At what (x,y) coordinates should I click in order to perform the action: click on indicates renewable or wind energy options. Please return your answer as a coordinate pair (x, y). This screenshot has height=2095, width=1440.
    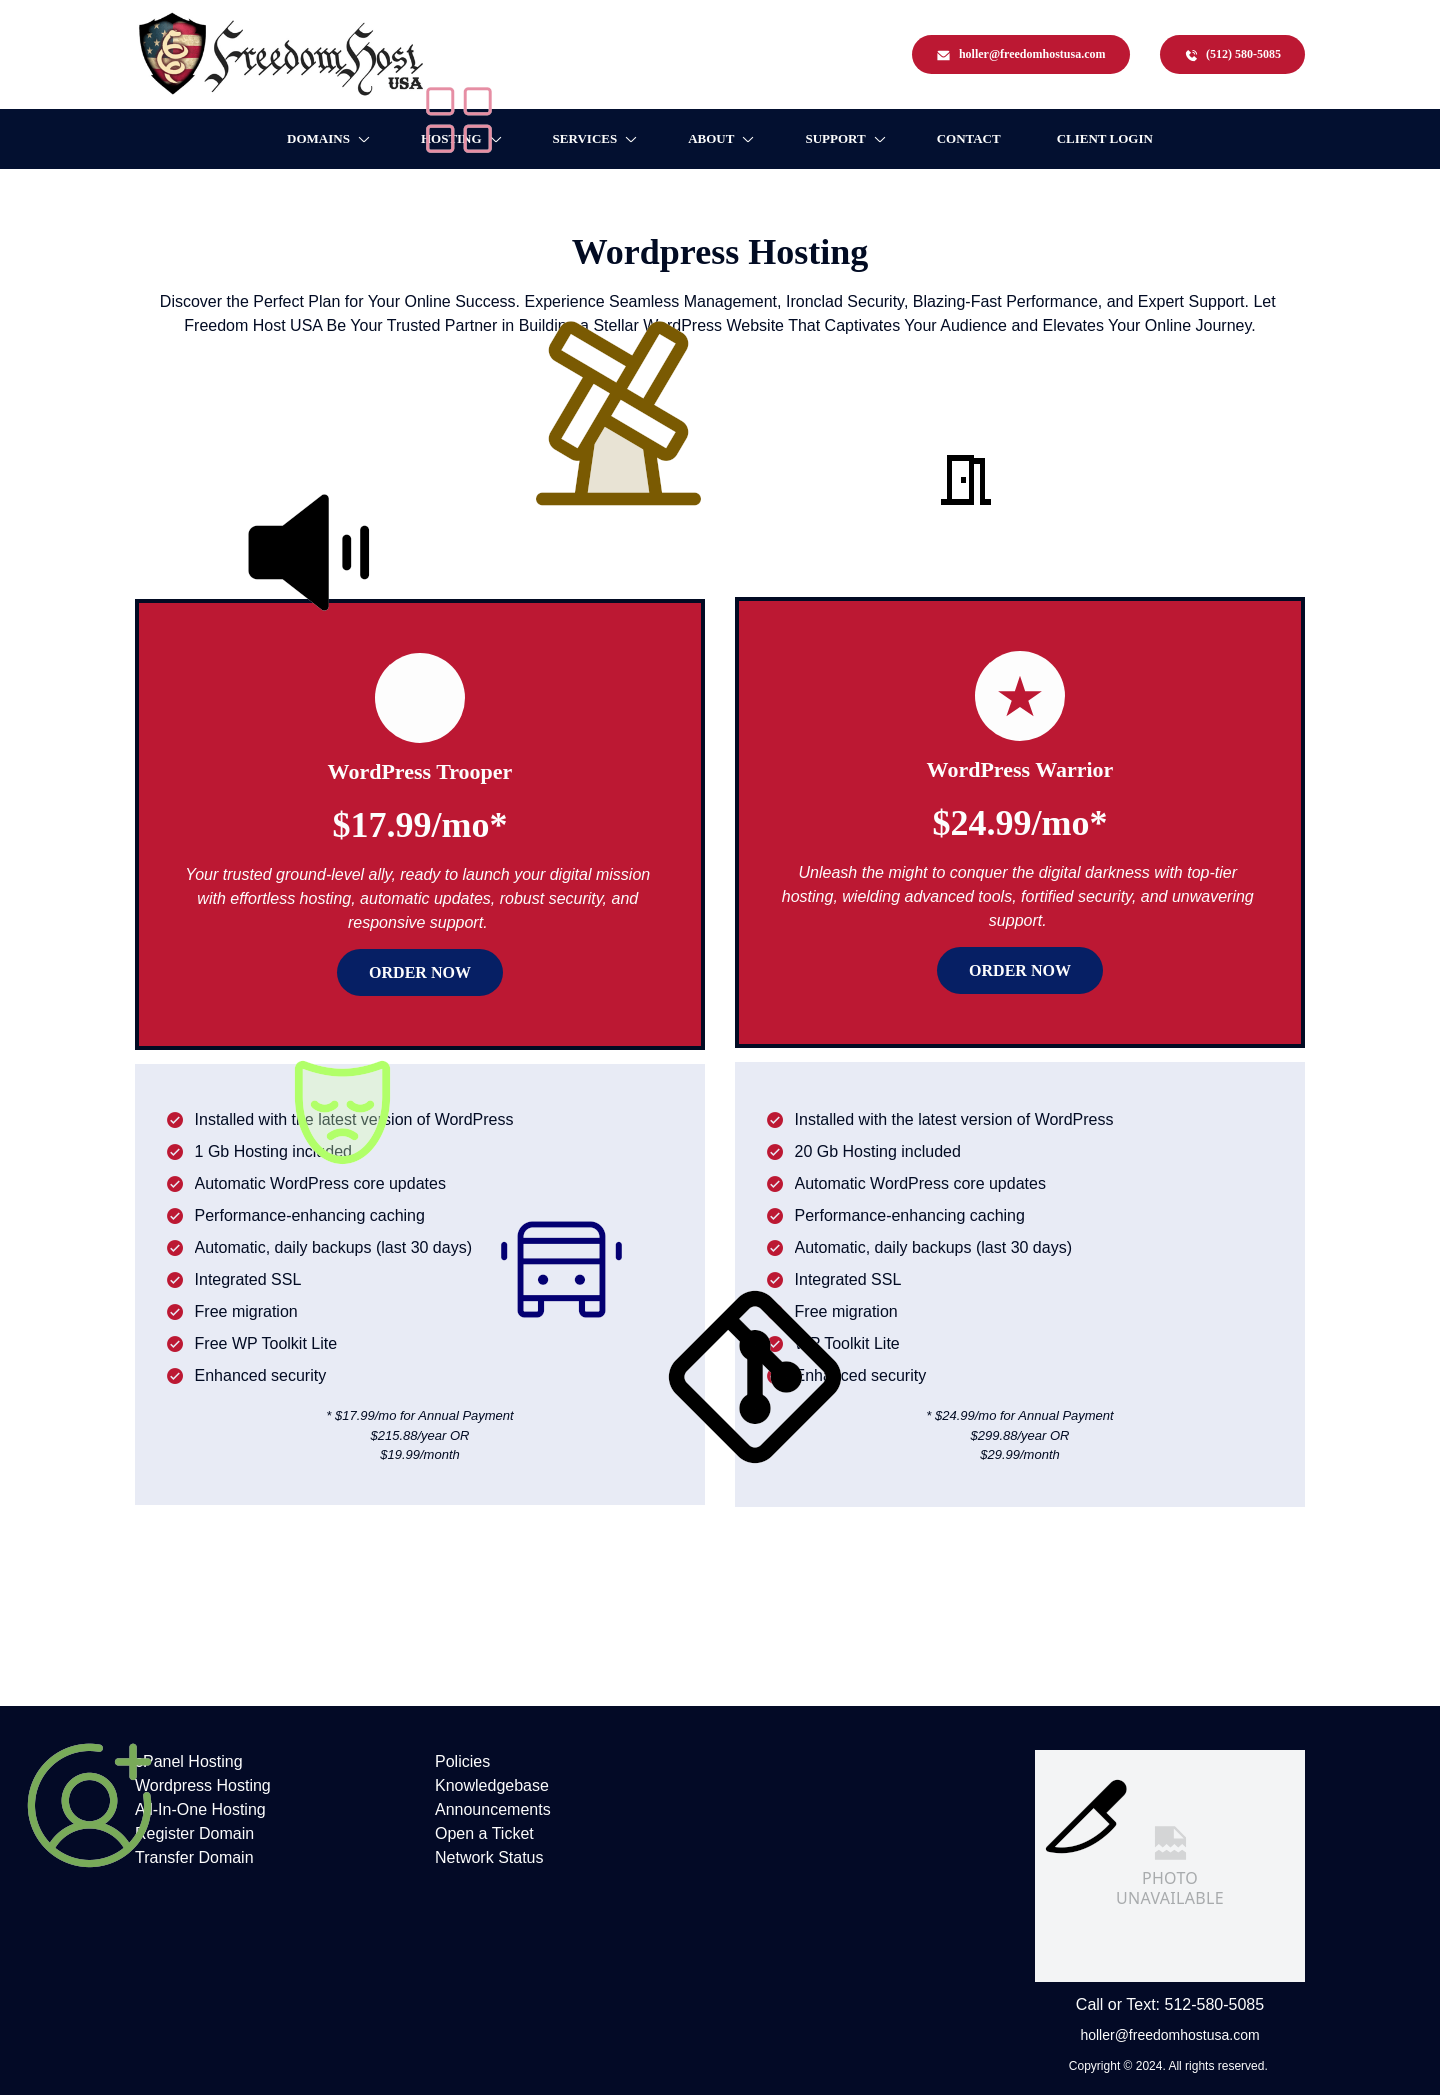
    Looking at the image, I should click on (618, 416).